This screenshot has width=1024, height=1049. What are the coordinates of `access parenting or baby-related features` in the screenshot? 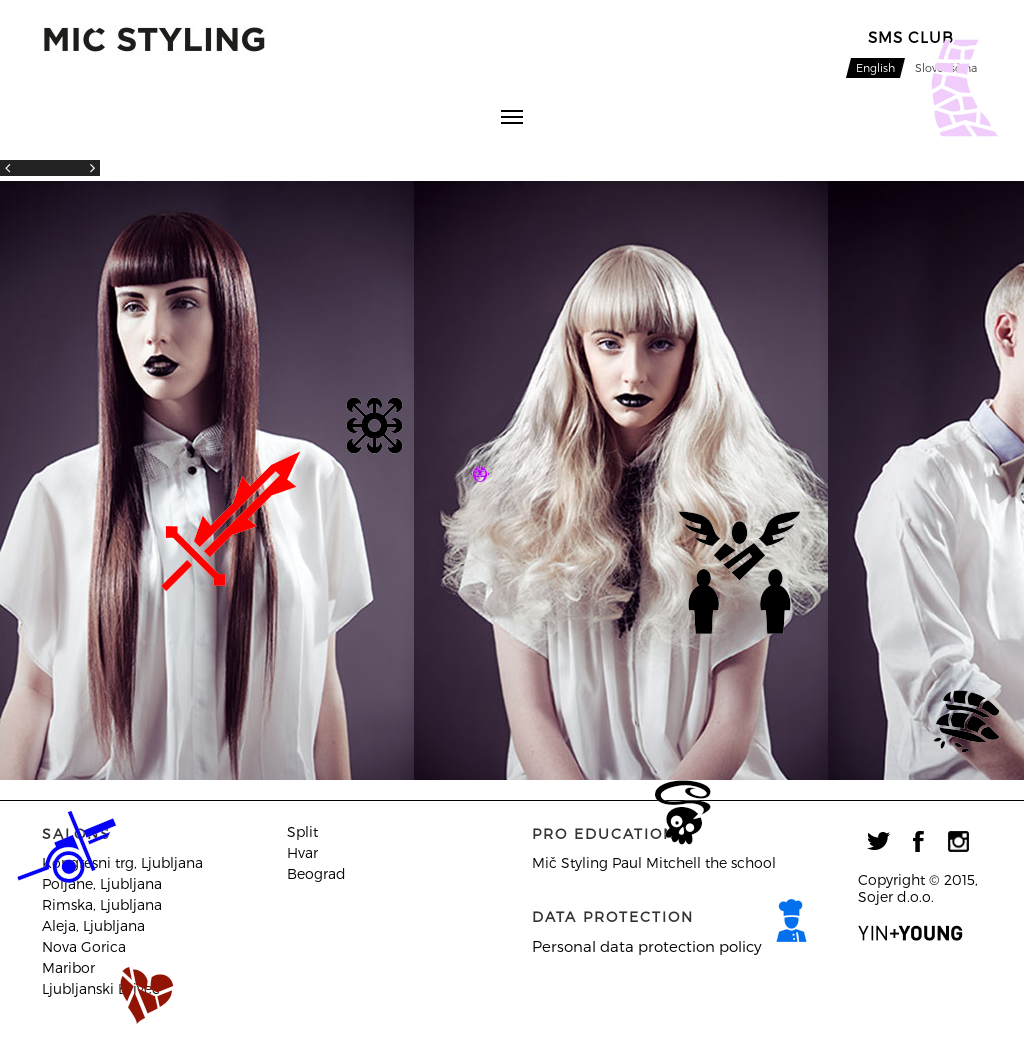 It's located at (480, 474).